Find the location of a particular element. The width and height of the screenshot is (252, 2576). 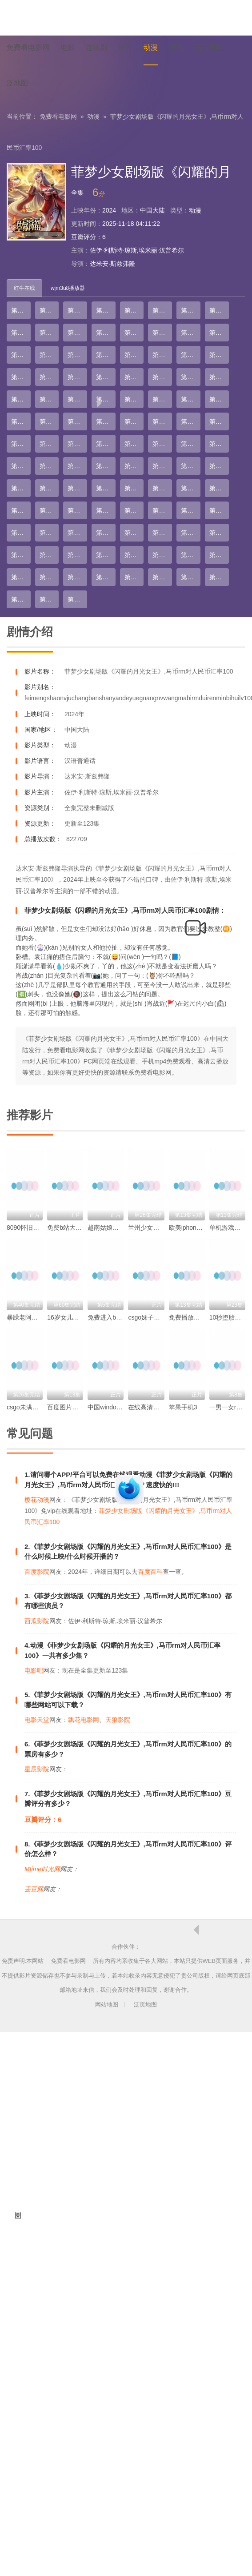

navigate to the previous item or screen is located at coordinates (196, 1930).